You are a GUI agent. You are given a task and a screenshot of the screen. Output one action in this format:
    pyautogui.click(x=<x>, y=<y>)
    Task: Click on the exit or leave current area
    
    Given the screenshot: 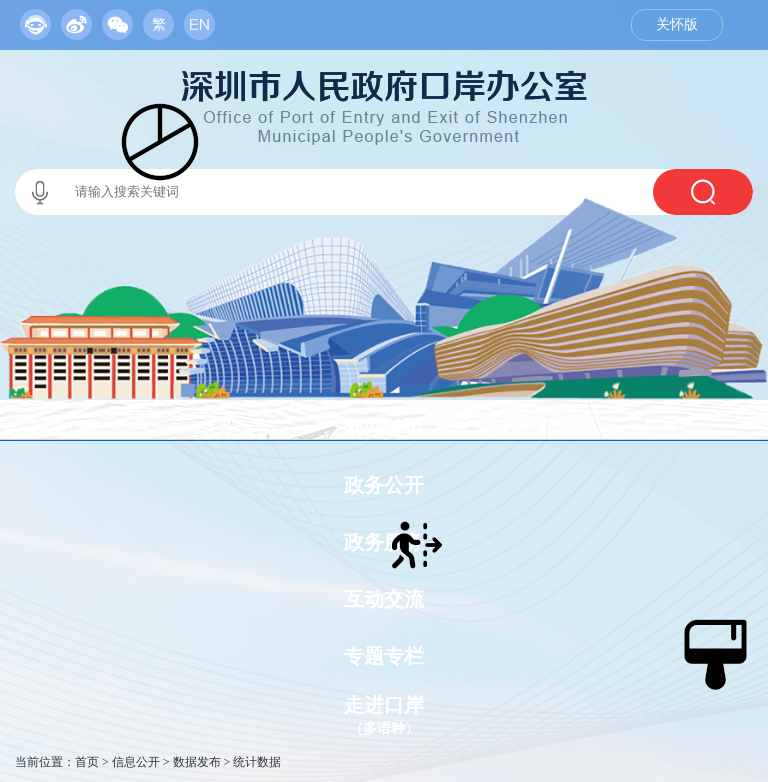 What is the action you would take?
    pyautogui.click(x=418, y=545)
    